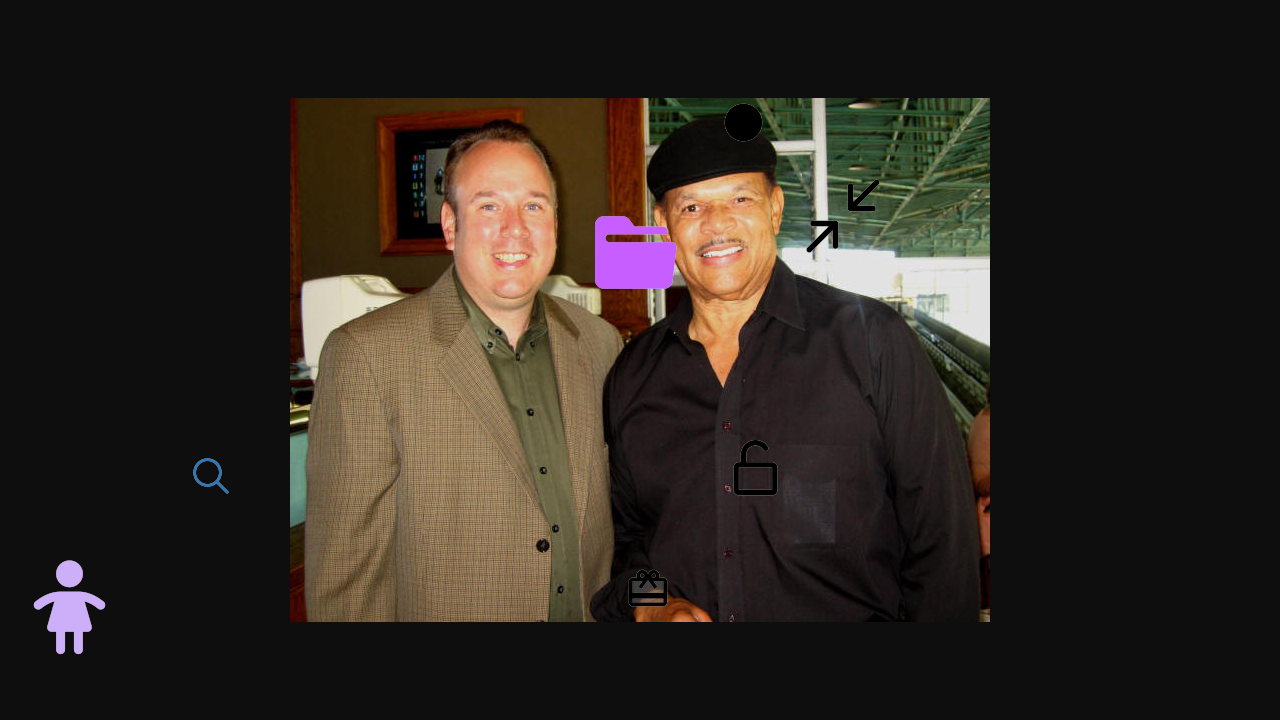 Image resolution: width=1280 pixels, height=720 pixels. What do you see at coordinates (69, 609) in the screenshot?
I see `indicates women's restroom or facilities` at bounding box center [69, 609].